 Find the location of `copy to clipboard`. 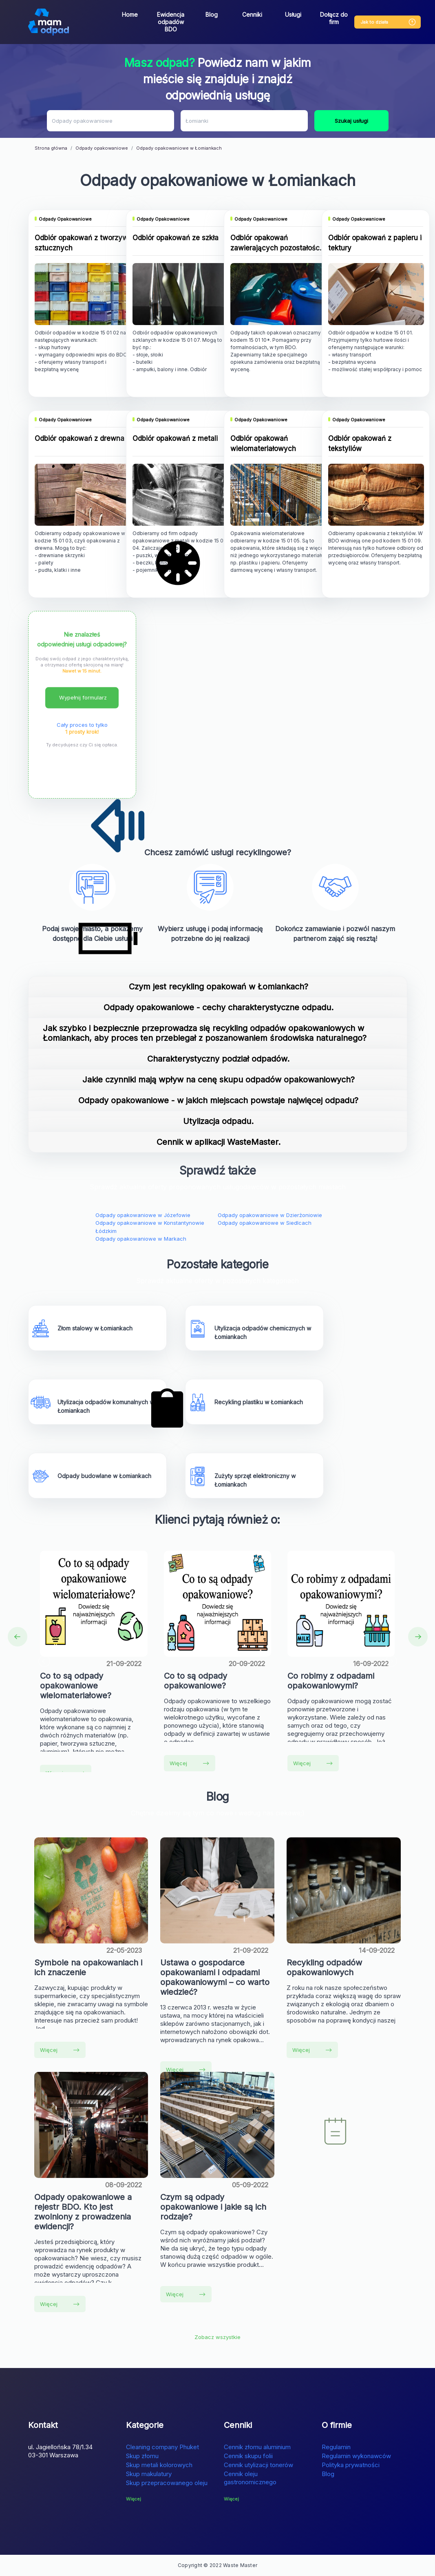

copy to clipboard is located at coordinates (167, 1409).